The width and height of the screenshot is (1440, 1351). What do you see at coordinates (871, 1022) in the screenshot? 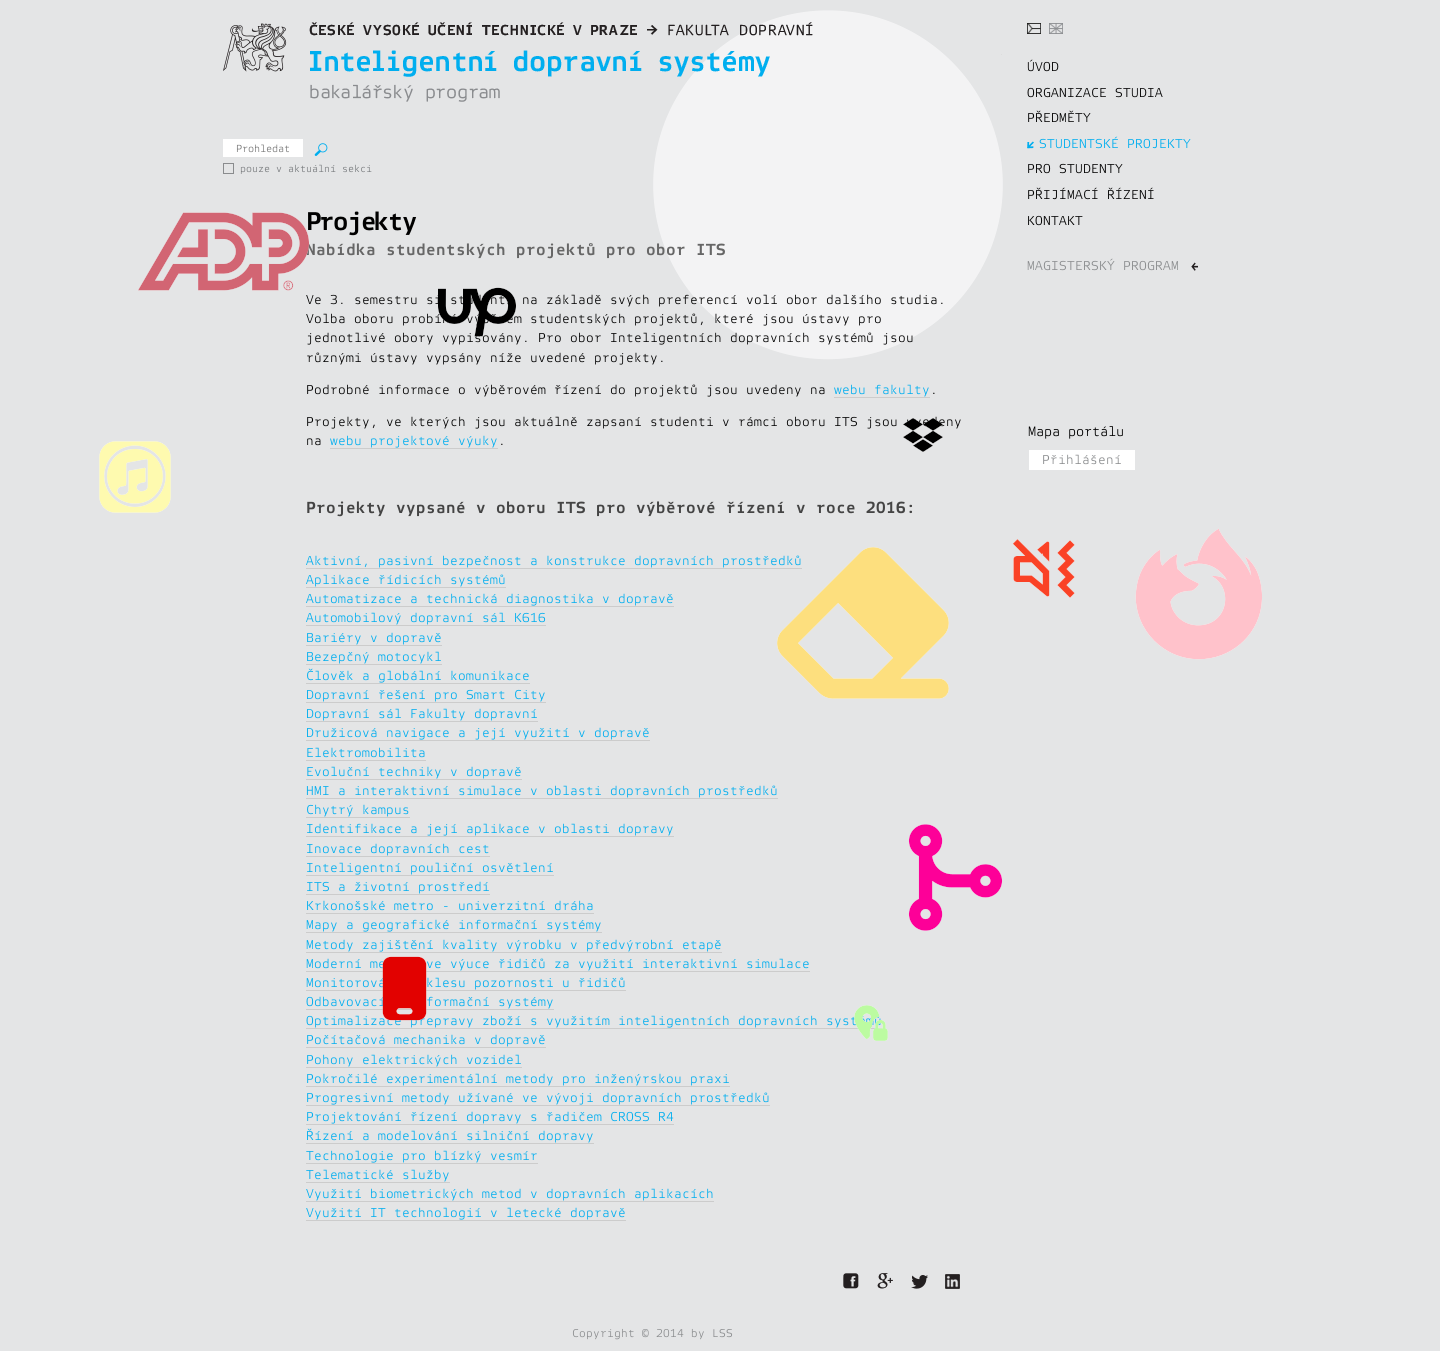
I see `indicates a private or secured location` at bounding box center [871, 1022].